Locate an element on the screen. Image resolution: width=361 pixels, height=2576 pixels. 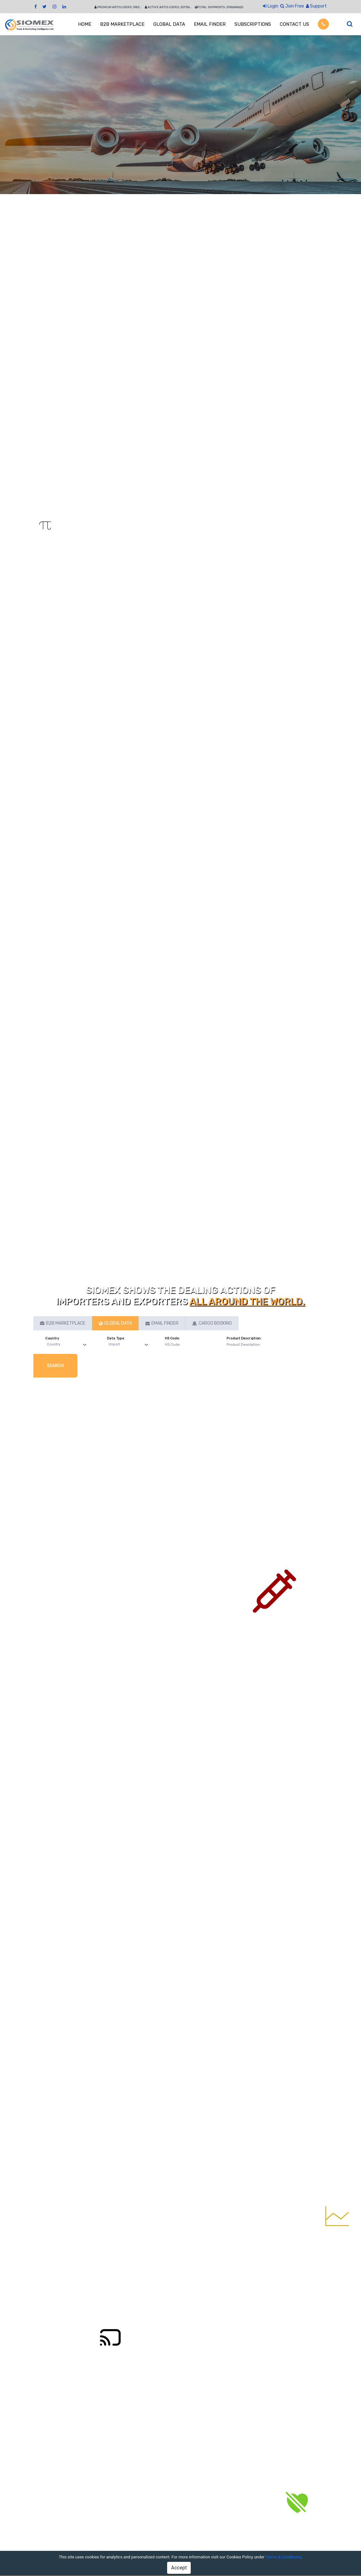
remove from favorites is located at coordinates (297, 2502).